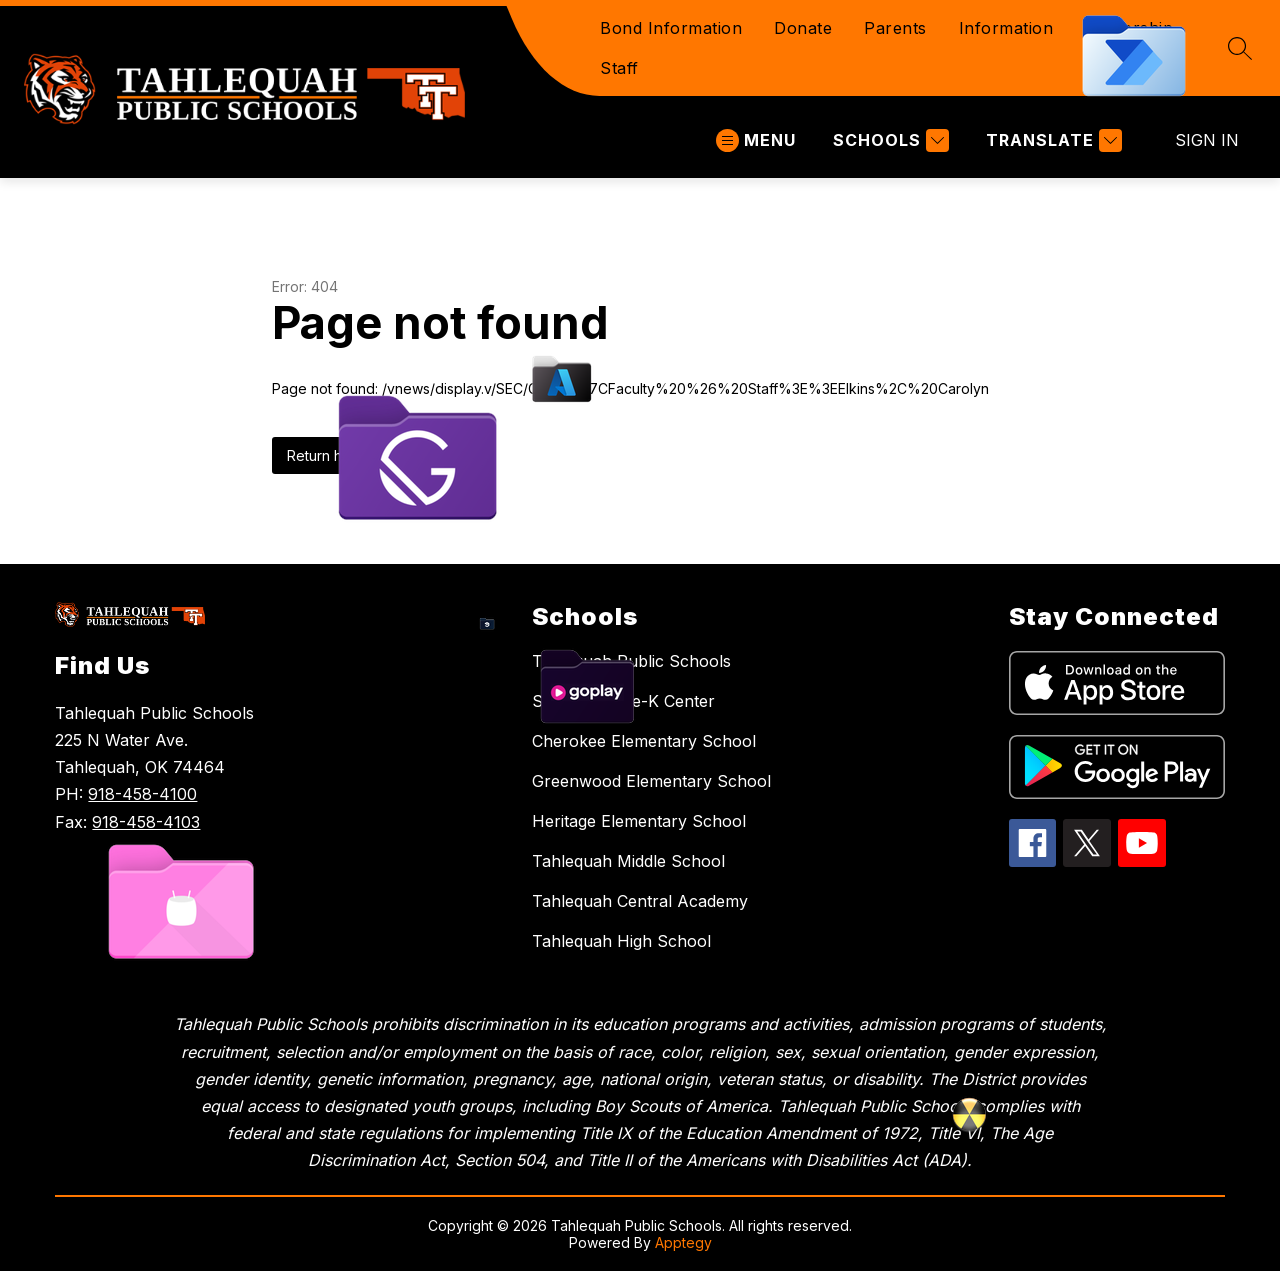  I want to click on open folder containing goplay media files, so click(587, 689).